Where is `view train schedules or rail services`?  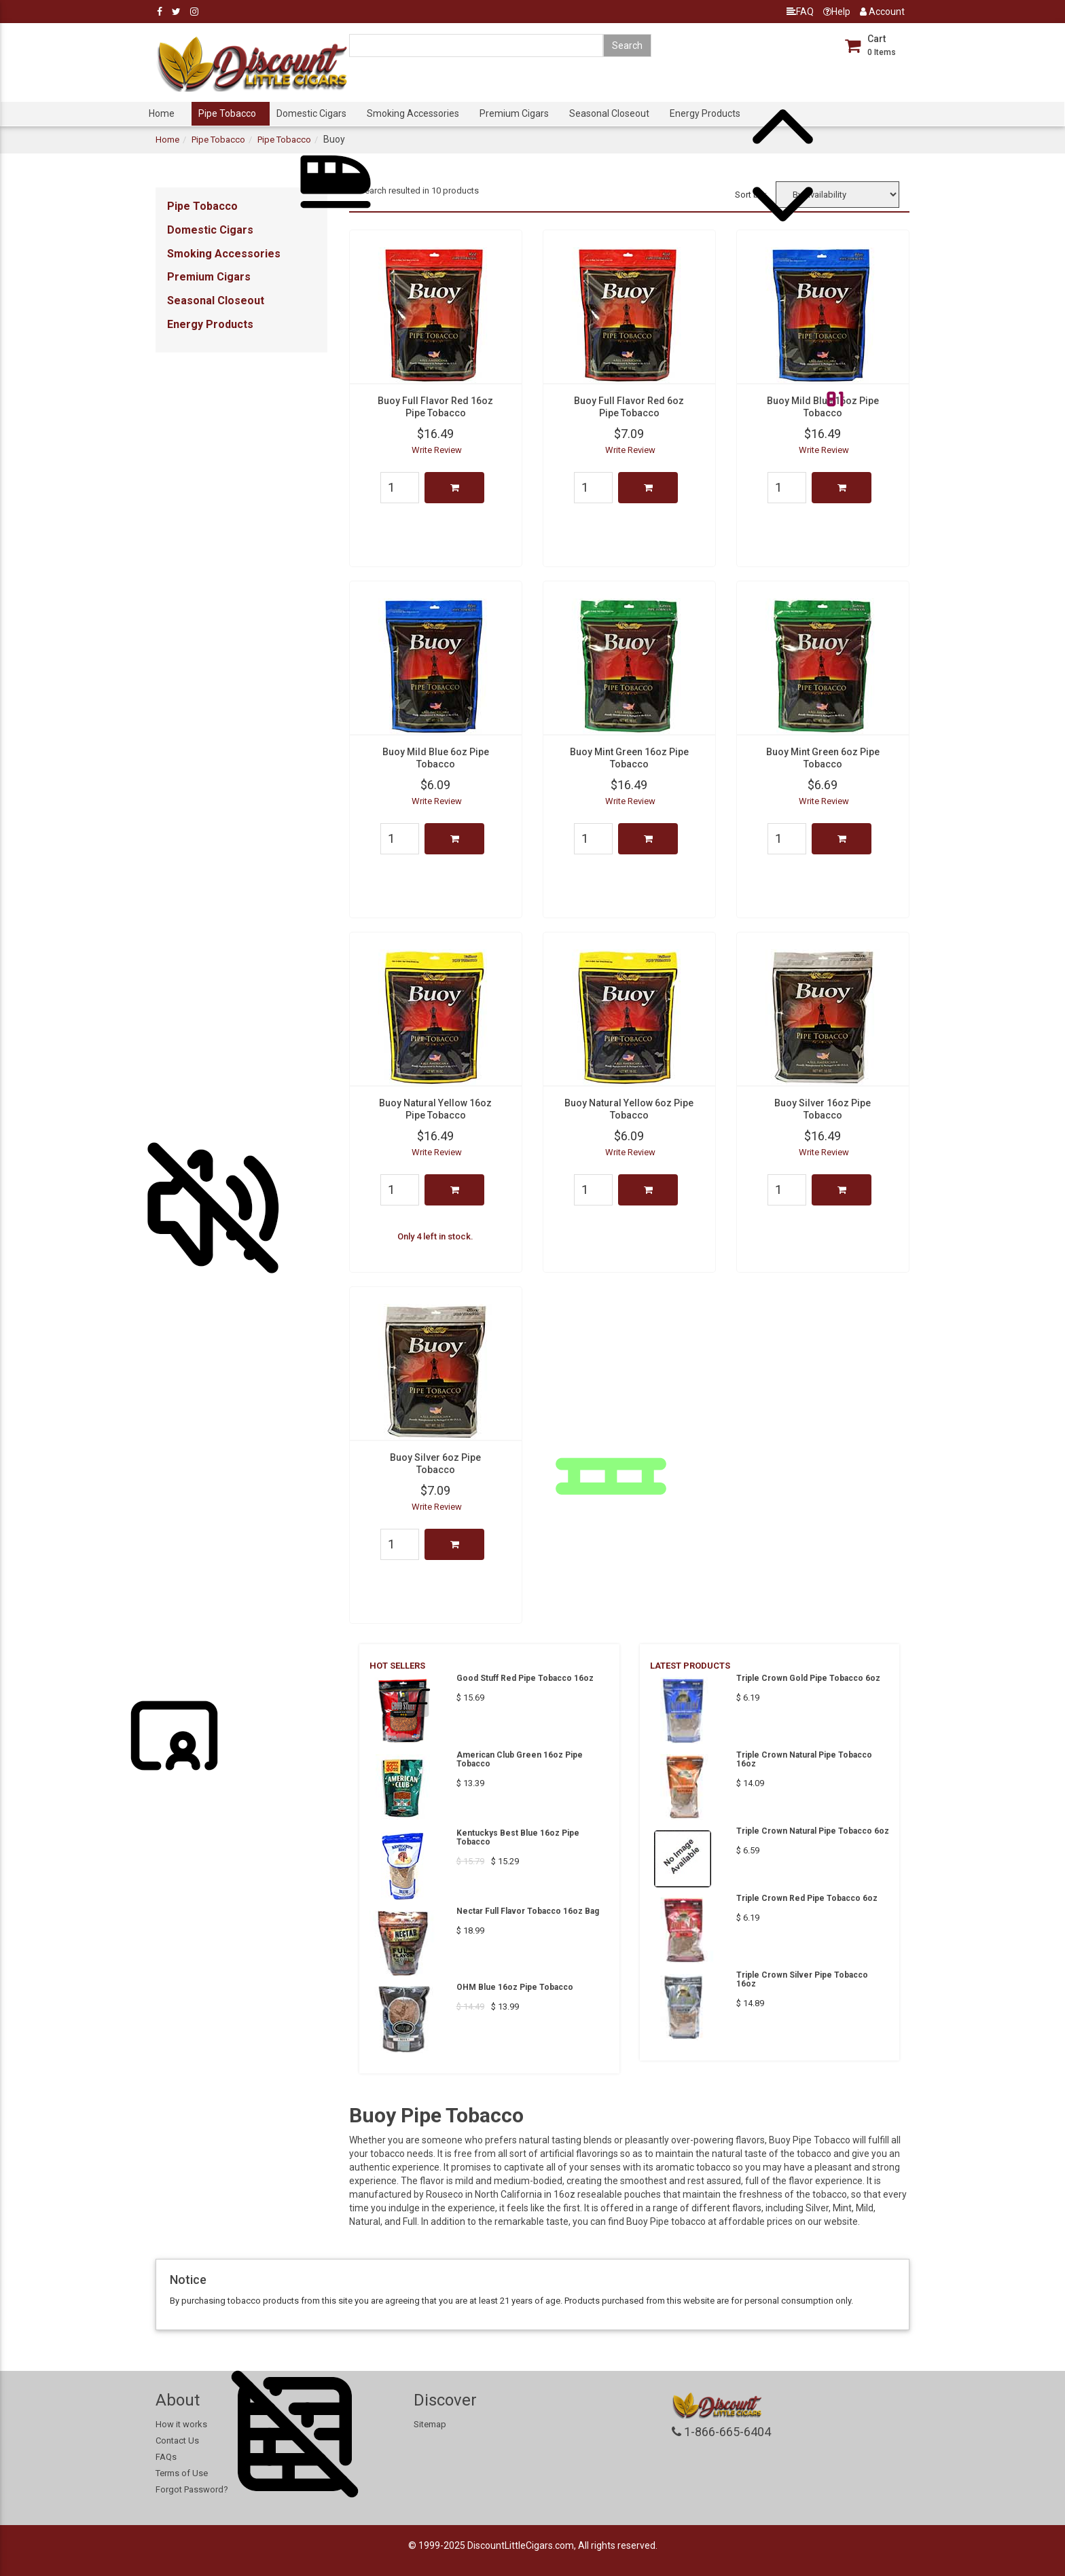 view train schedules or rail services is located at coordinates (336, 180).